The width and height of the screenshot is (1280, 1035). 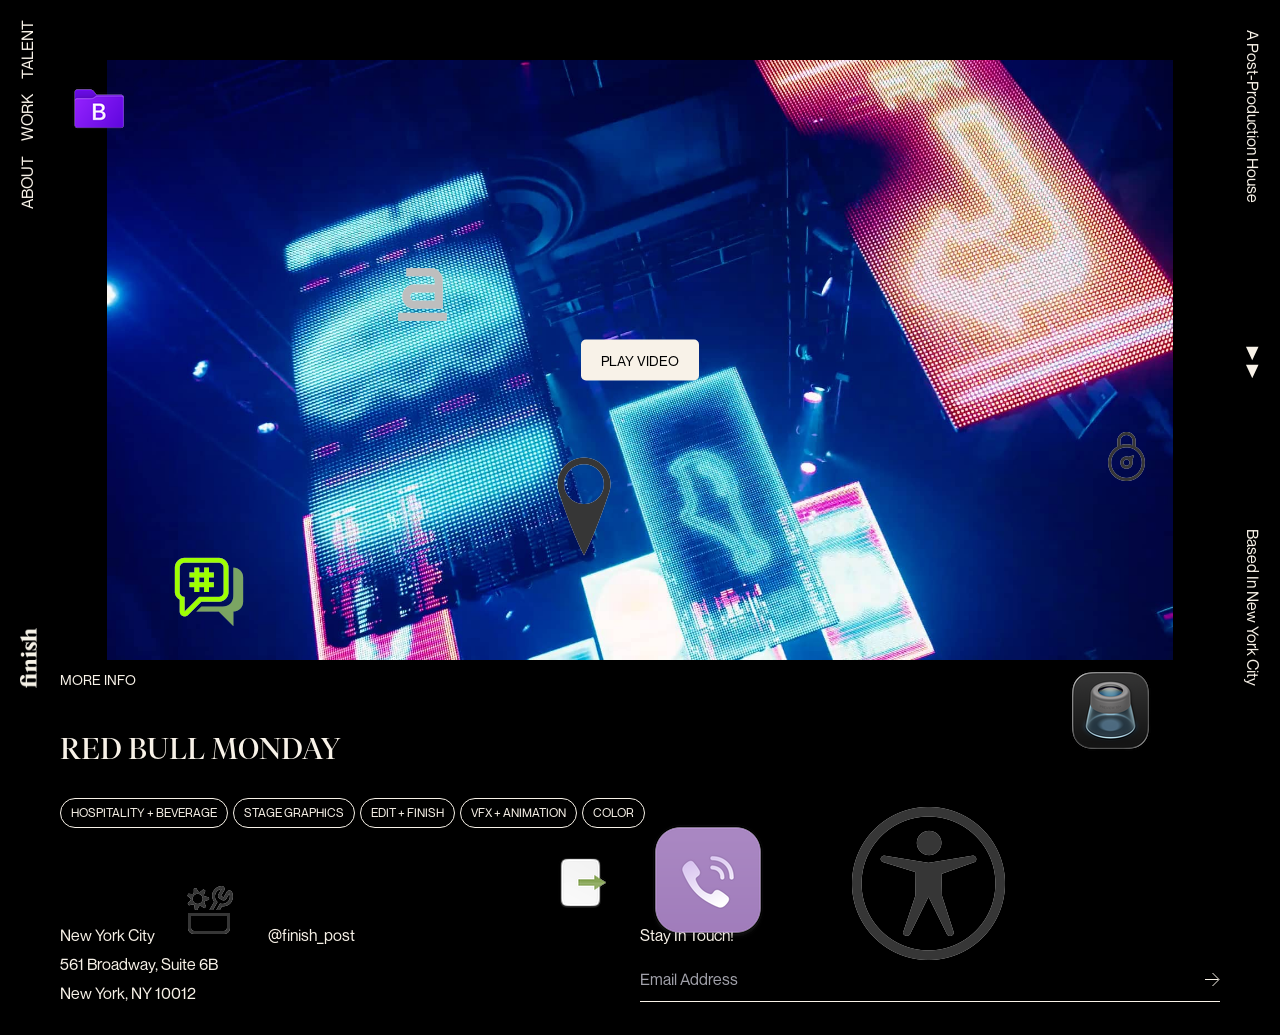 What do you see at coordinates (99, 110) in the screenshot?
I see `folder containing bootstrap framework files` at bounding box center [99, 110].